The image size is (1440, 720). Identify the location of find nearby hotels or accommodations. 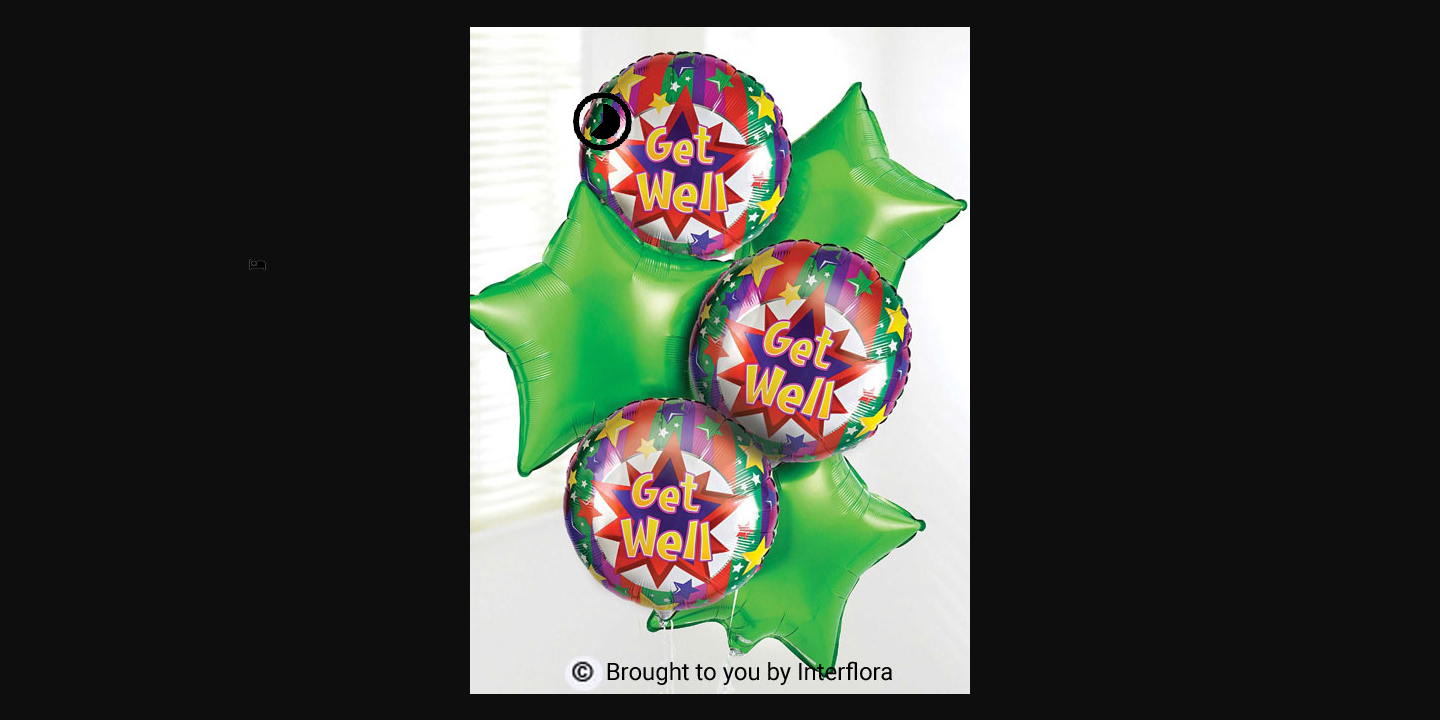
(257, 264).